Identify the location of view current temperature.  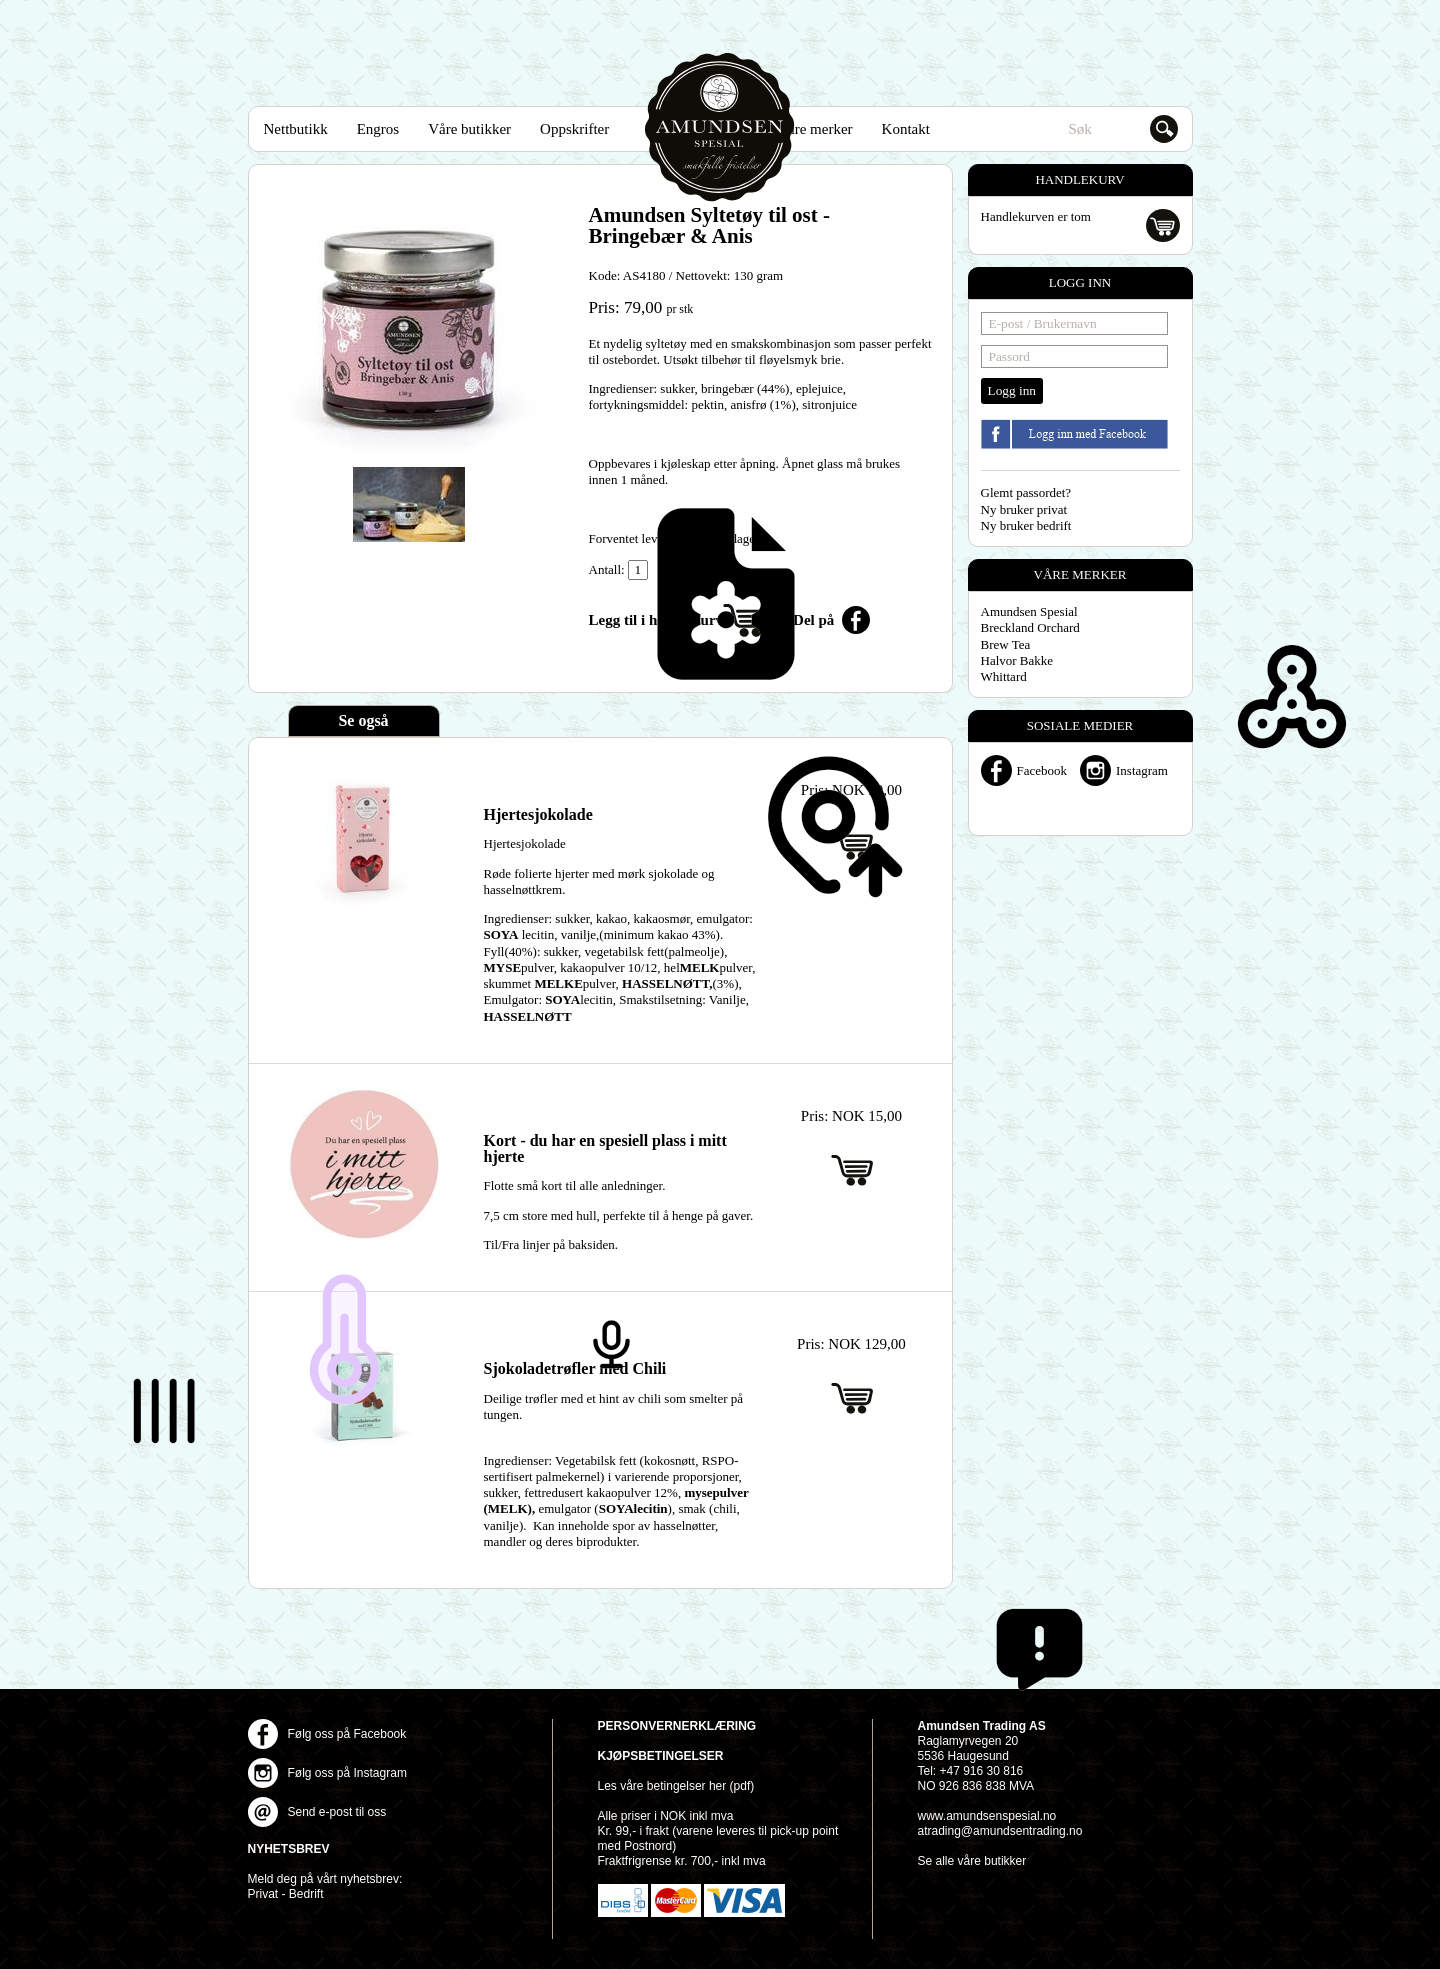
(344, 1339).